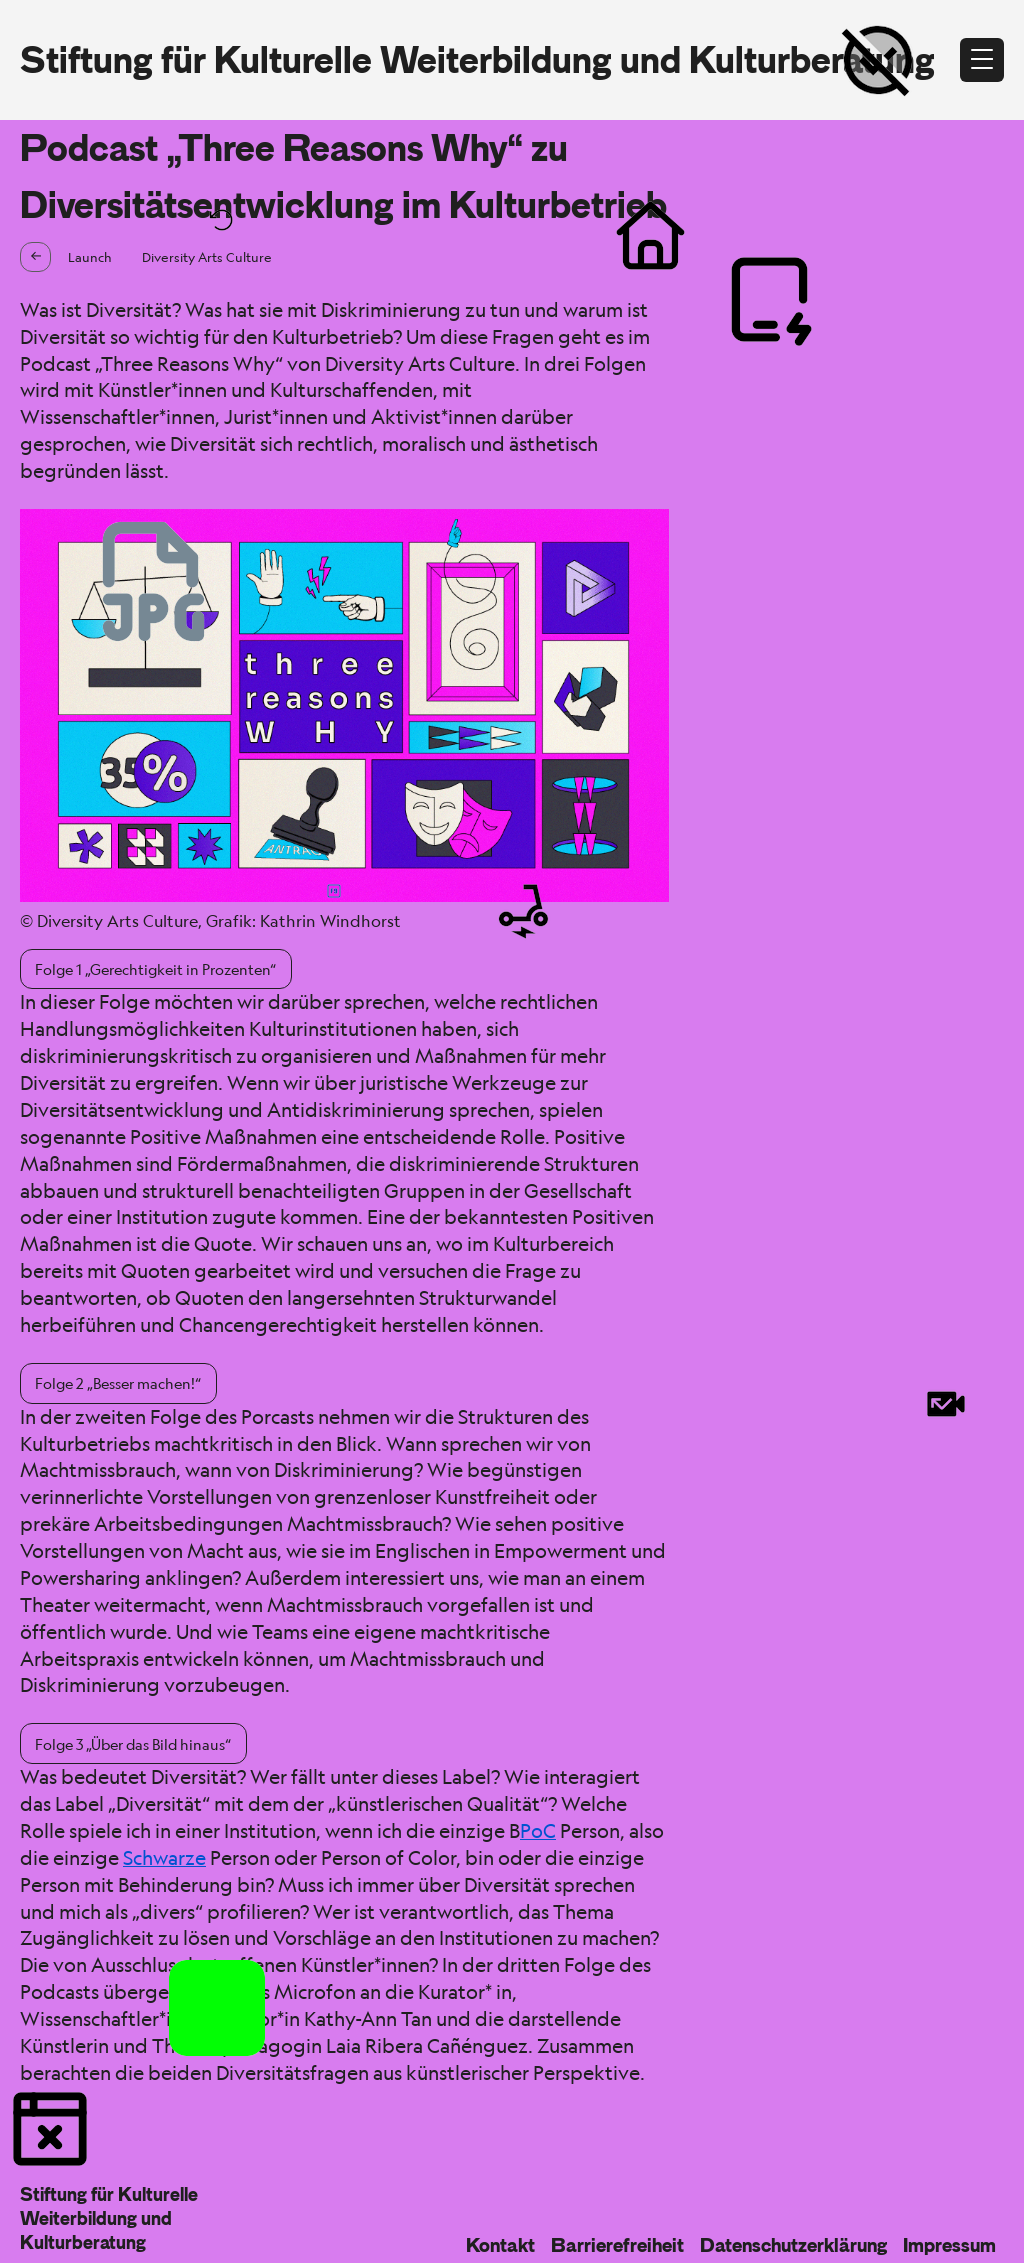 This screenshot has height=2263, width=1024. What do you see at coordinates (769, 299) in the screenshot?
I see `iPad charging status` at bounding box center [769, 299].